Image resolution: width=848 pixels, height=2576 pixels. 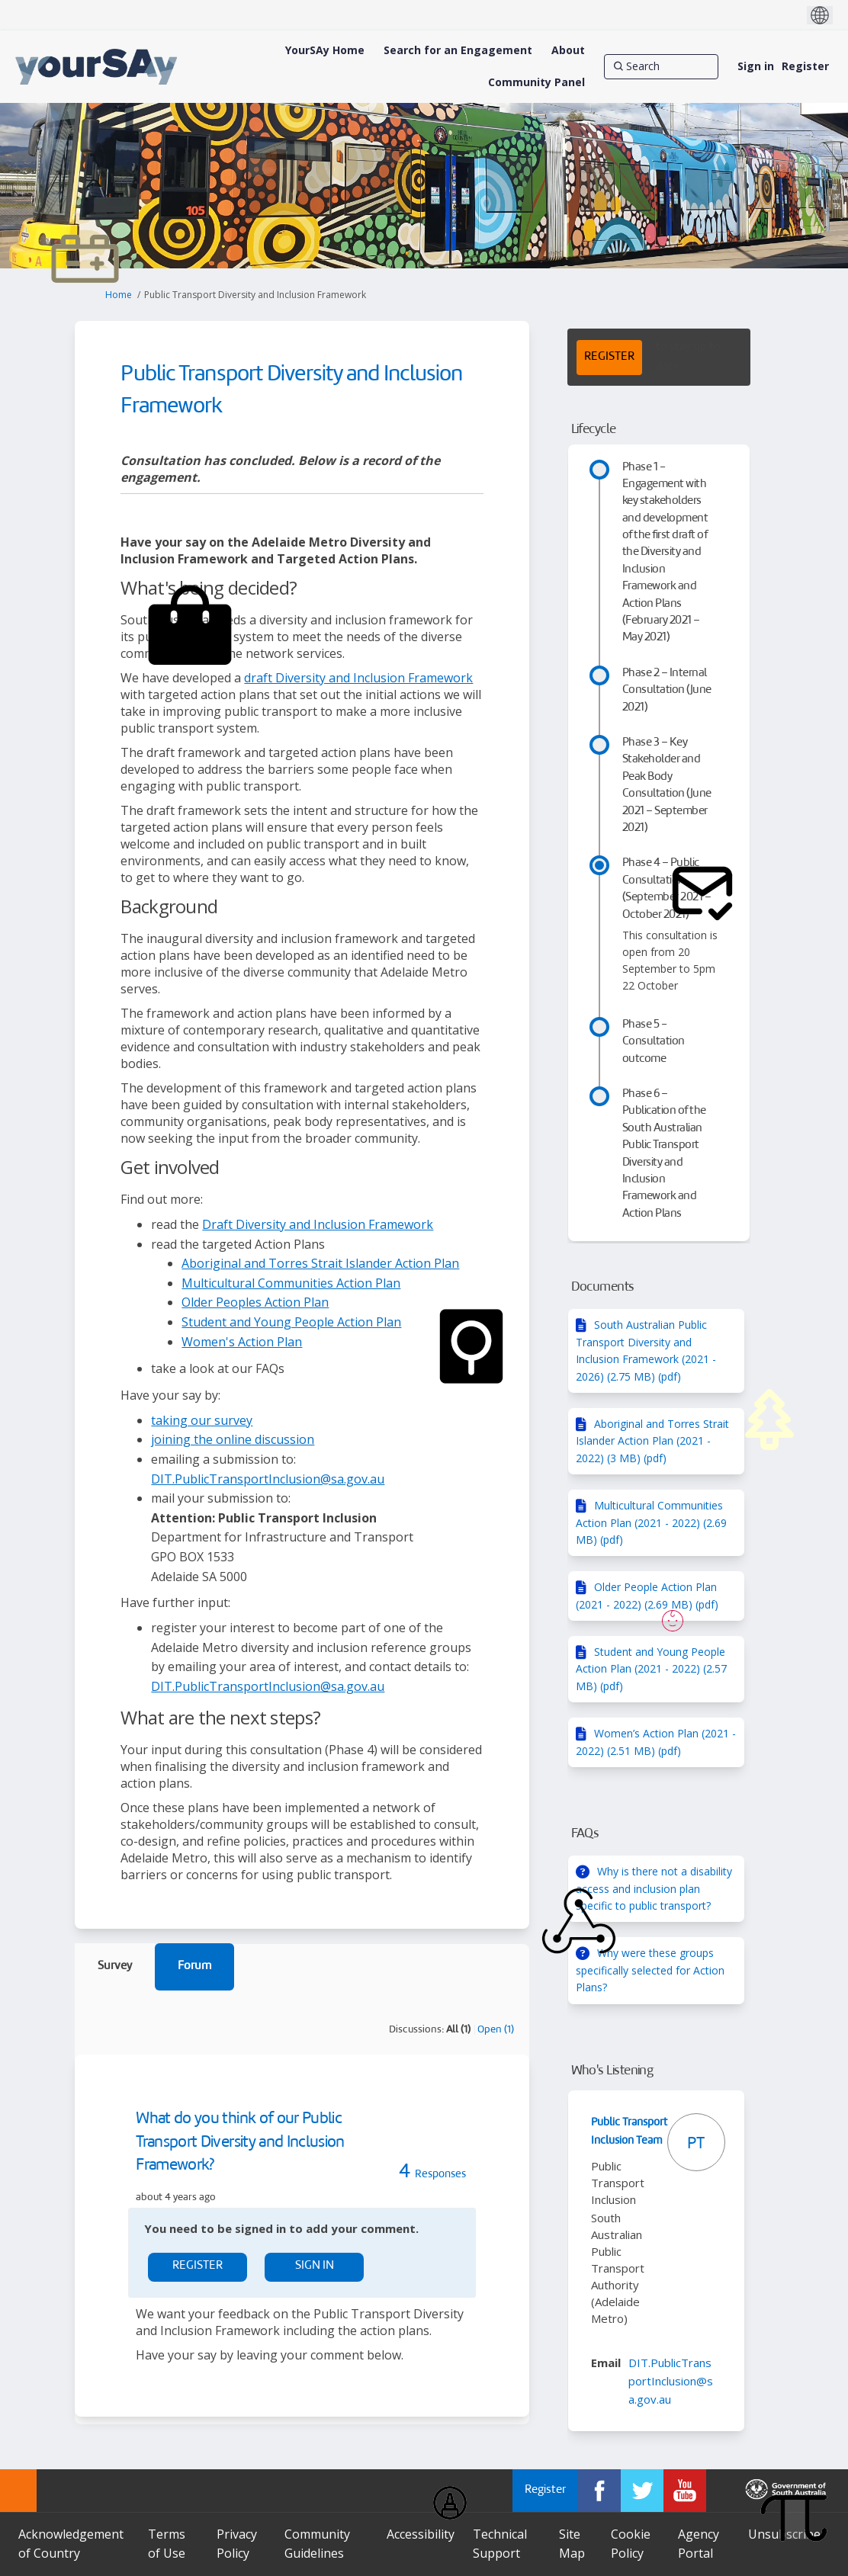 I want to click on email sent successfully, so click(x=702, y=890).